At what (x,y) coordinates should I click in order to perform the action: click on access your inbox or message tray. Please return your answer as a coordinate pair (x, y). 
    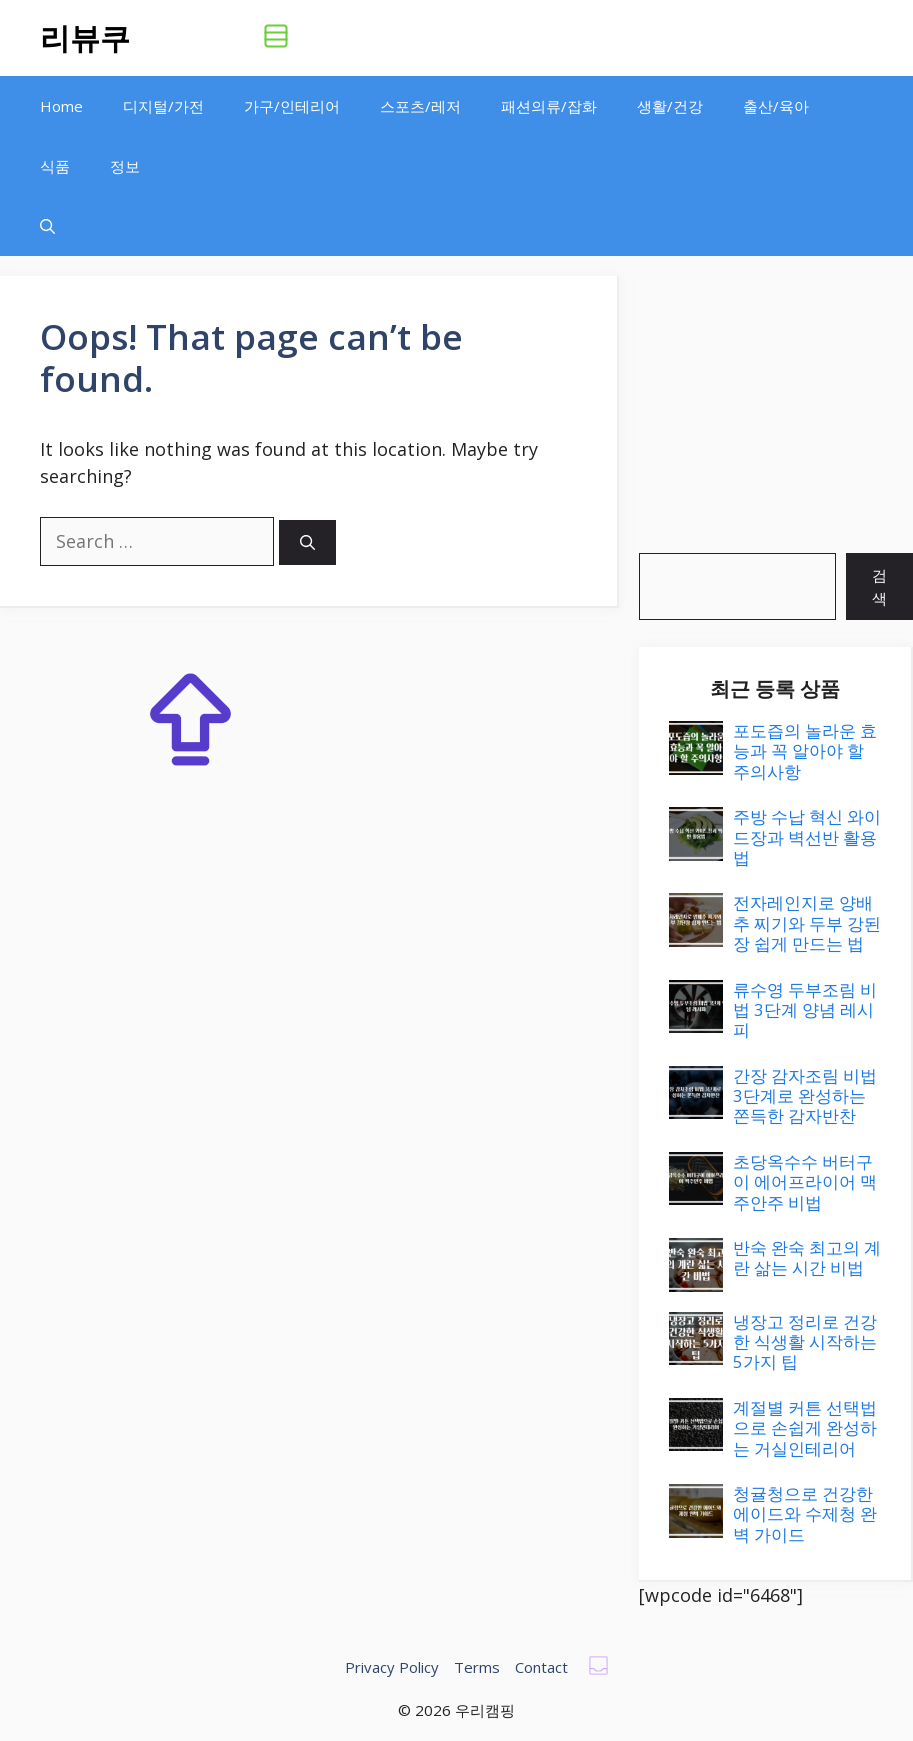
    Looking at the image, I should click on (598, 1665).